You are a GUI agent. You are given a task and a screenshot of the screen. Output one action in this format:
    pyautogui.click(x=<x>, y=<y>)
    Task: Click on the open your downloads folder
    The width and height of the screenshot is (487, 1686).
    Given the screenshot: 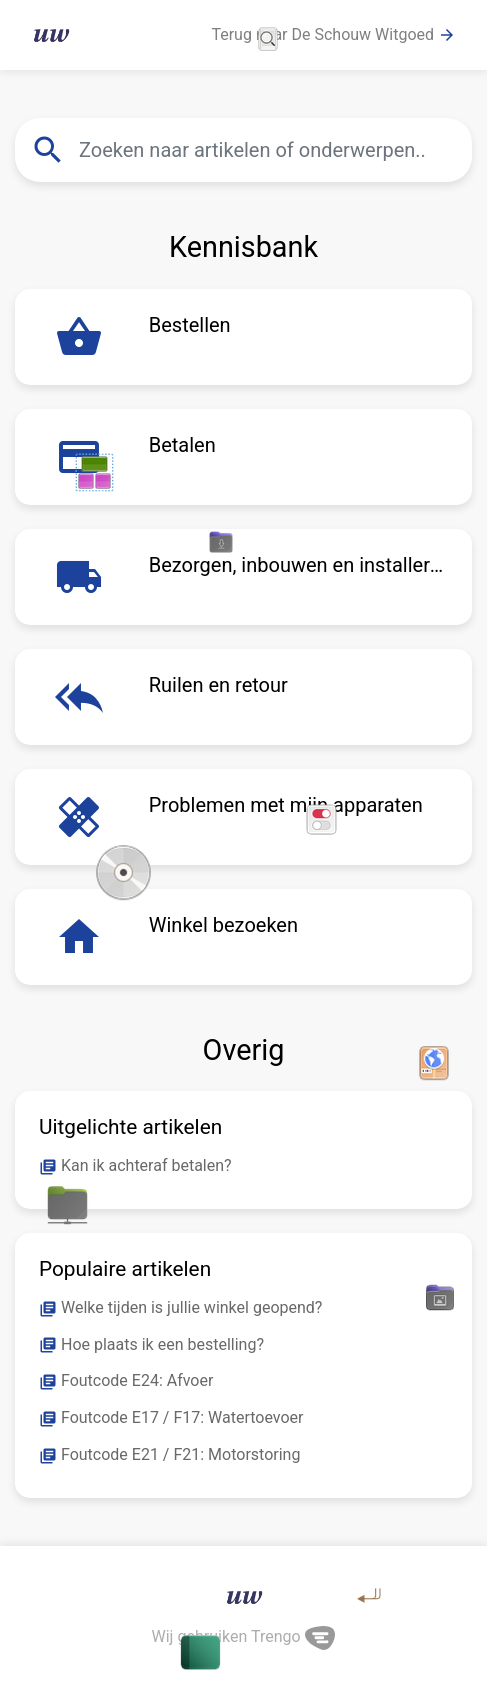 What is the action you would take?
    pyautogui.click(x=221, y=542)
    